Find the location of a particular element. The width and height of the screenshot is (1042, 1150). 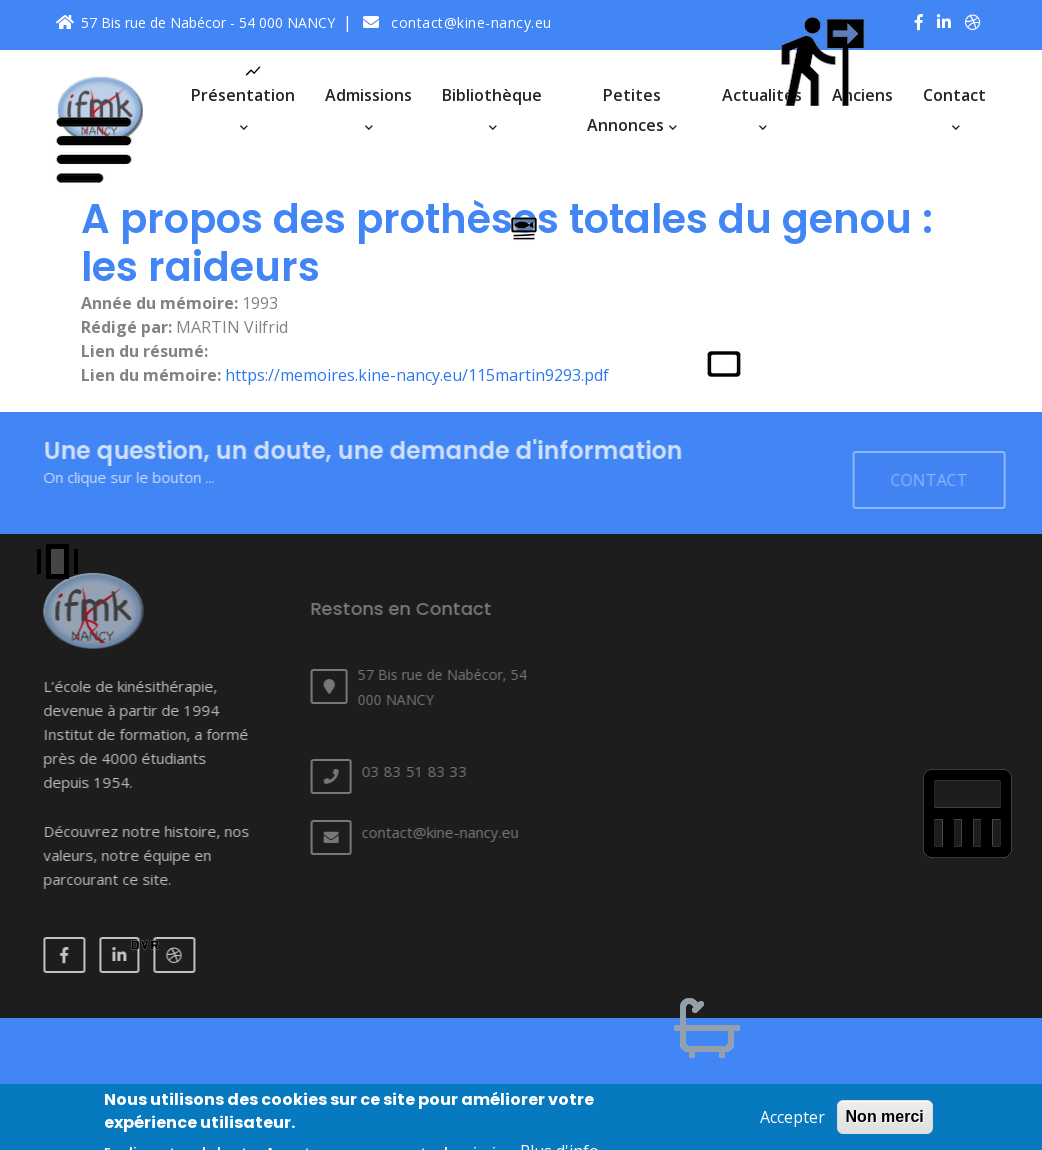

follow directional signage or wayfinding is located at coordinates (824, 61).